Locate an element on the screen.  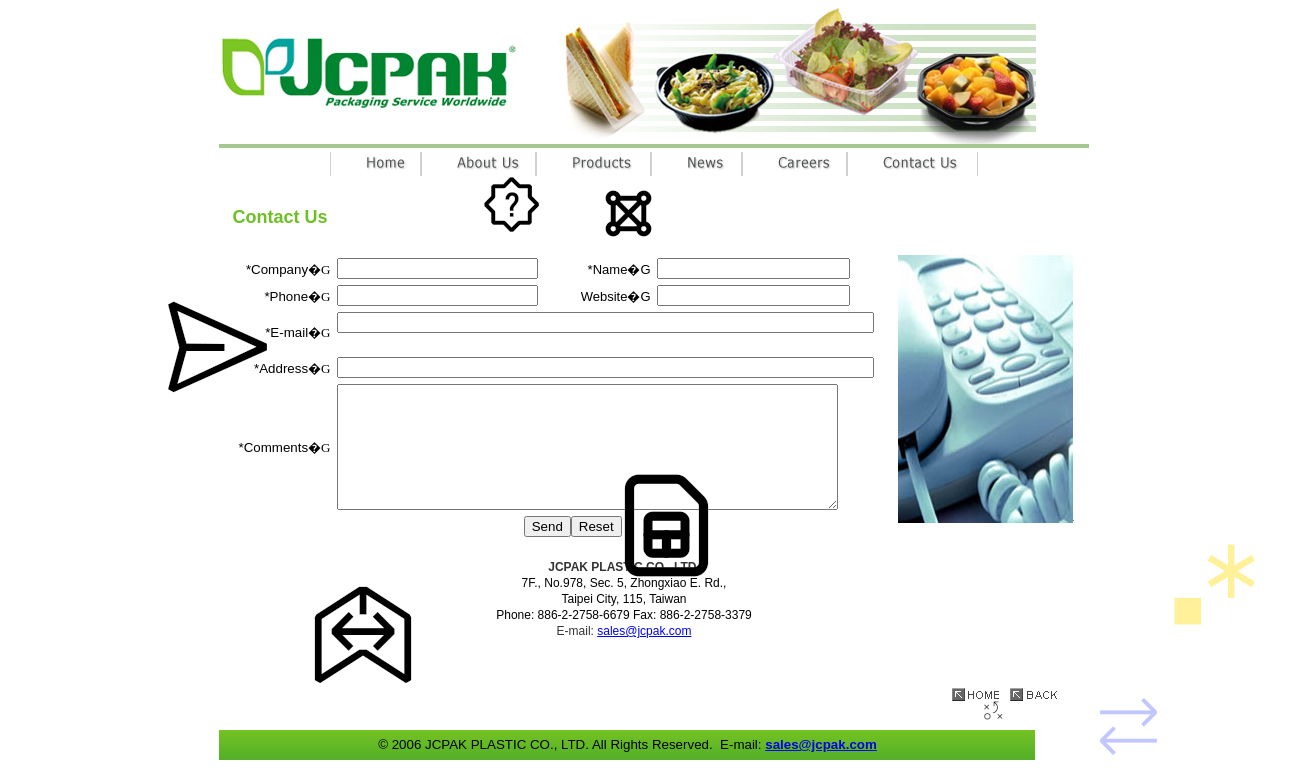
indicates unverified or unknown status is located at coordinates (511, 204).